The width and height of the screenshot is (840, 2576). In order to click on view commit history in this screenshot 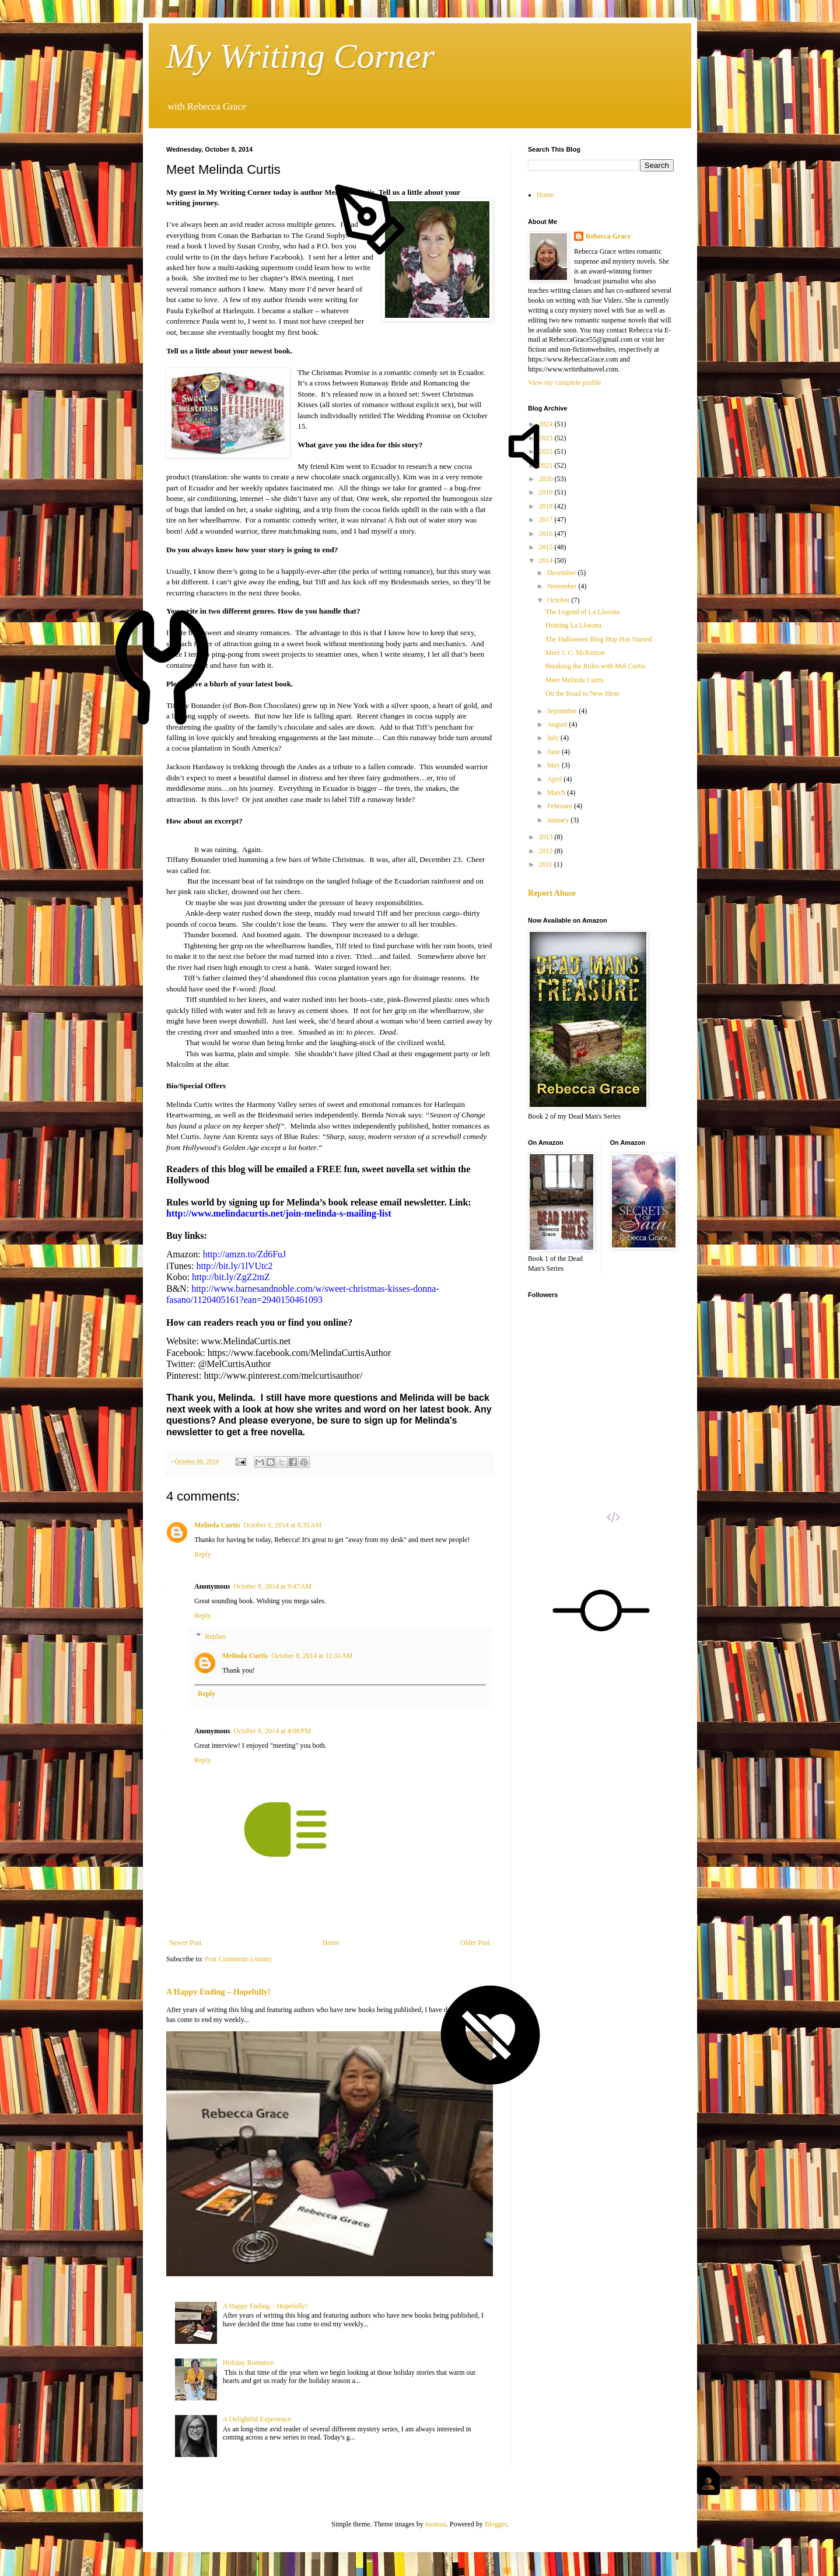, I will do `click(601, 1610)`.